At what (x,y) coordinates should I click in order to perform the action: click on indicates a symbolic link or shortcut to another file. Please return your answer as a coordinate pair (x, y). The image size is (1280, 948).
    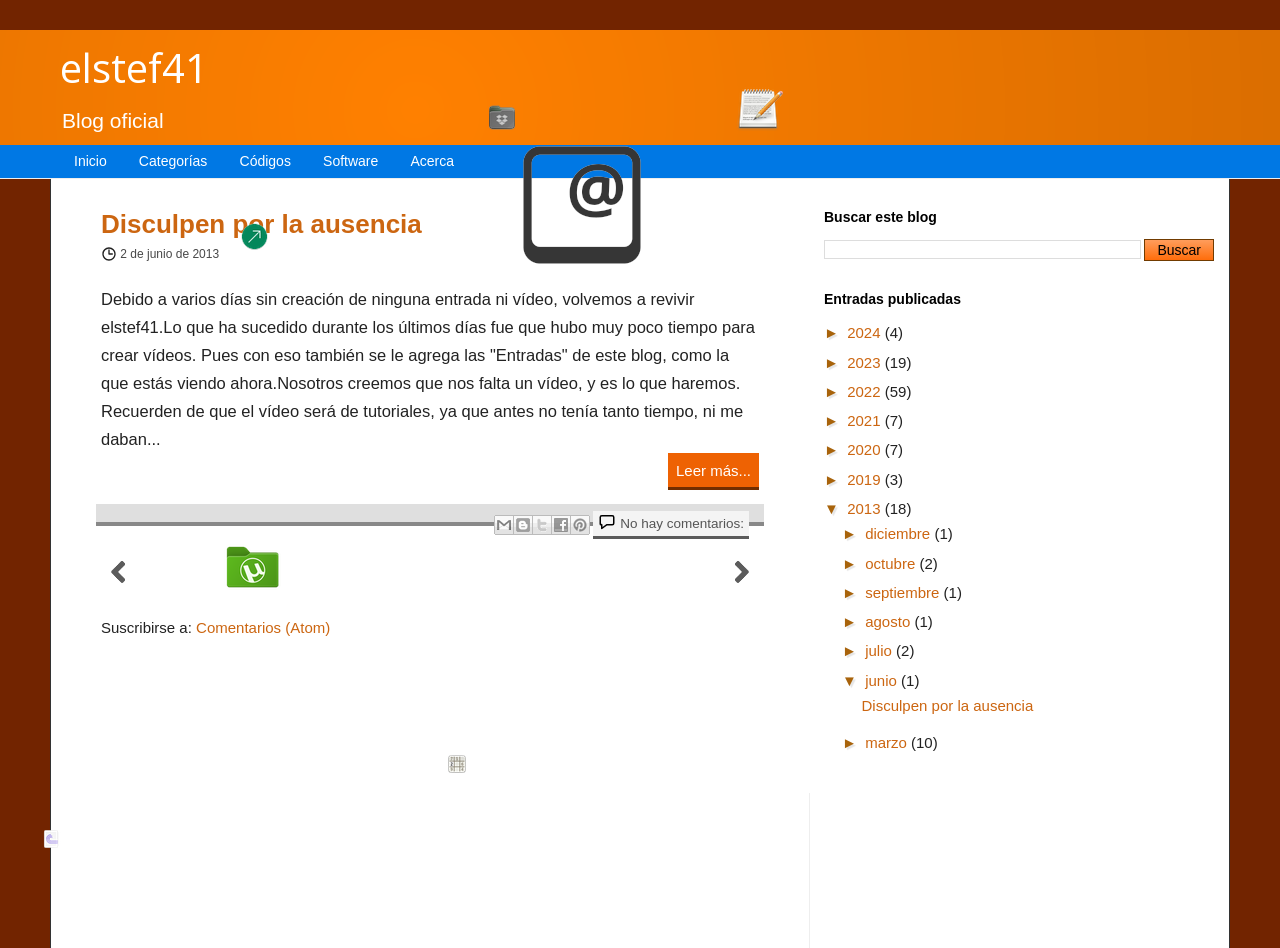
    Looking at the image, I should click on (254, 236).